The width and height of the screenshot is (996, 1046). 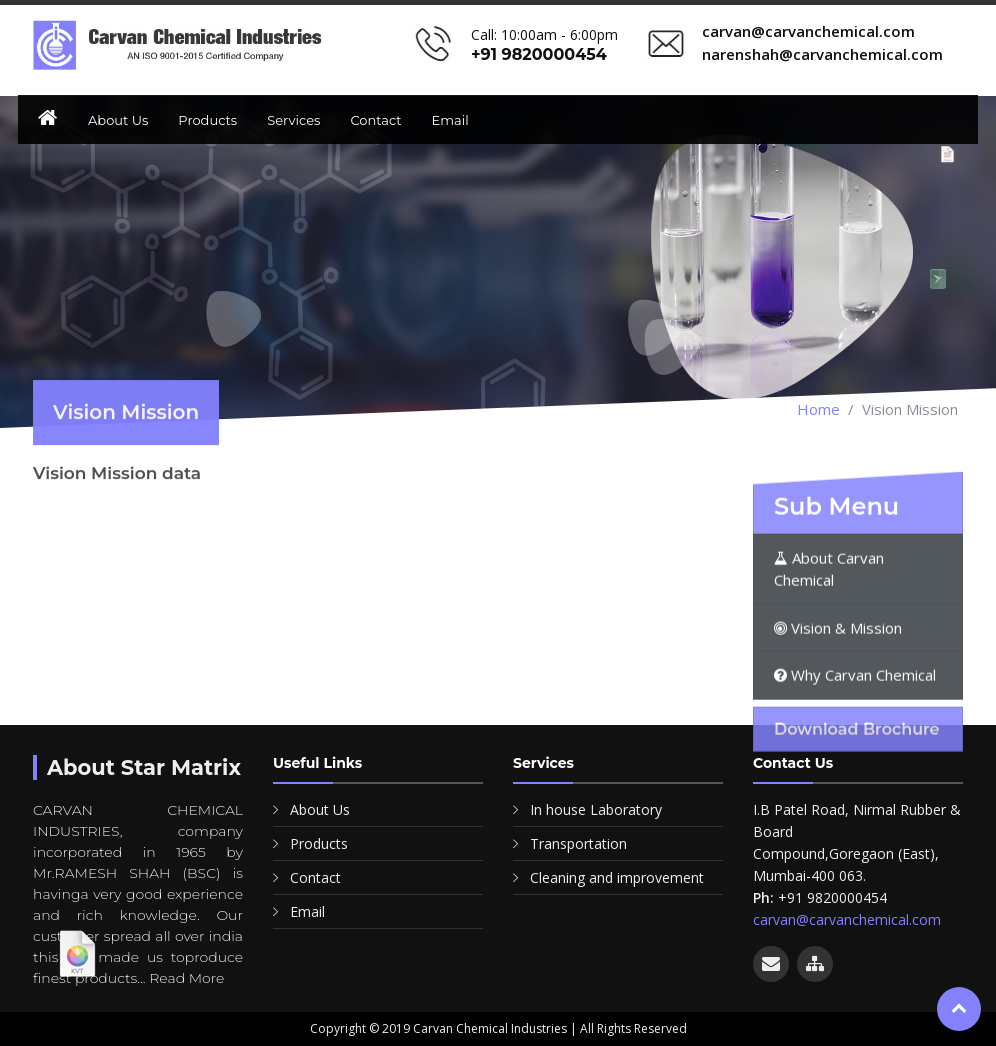 What do you see at coordinates (77, 954) in the screenshot?
I see `a KVT text file associated with Krita vector graphics` at bounding box center [77, 954].